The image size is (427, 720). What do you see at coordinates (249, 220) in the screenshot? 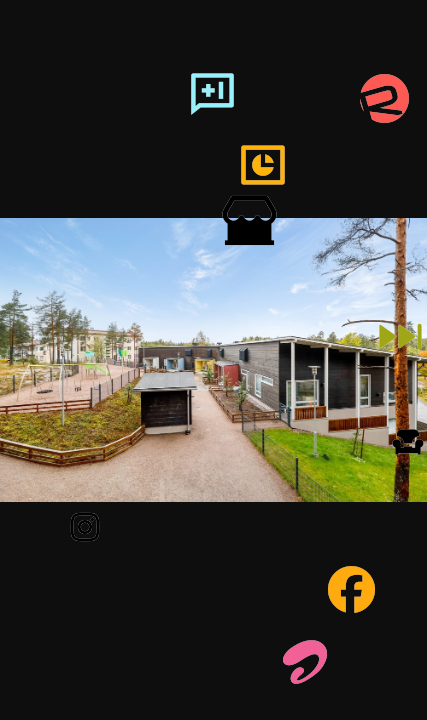
I see `open the store or marketplace` at bounding box center [249, 220].